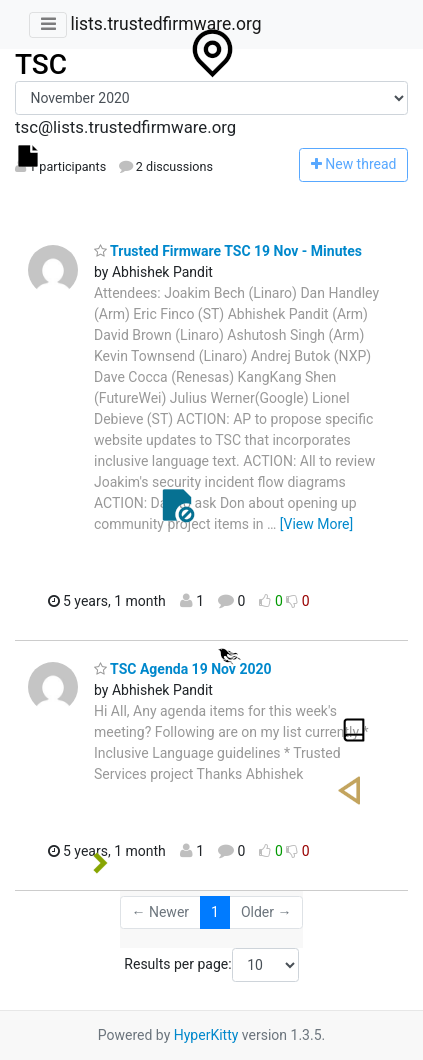  What do you see at coordinates (352, 790) in the screenshot?
I see `play media in reverse` at bounding box center [352, 790].